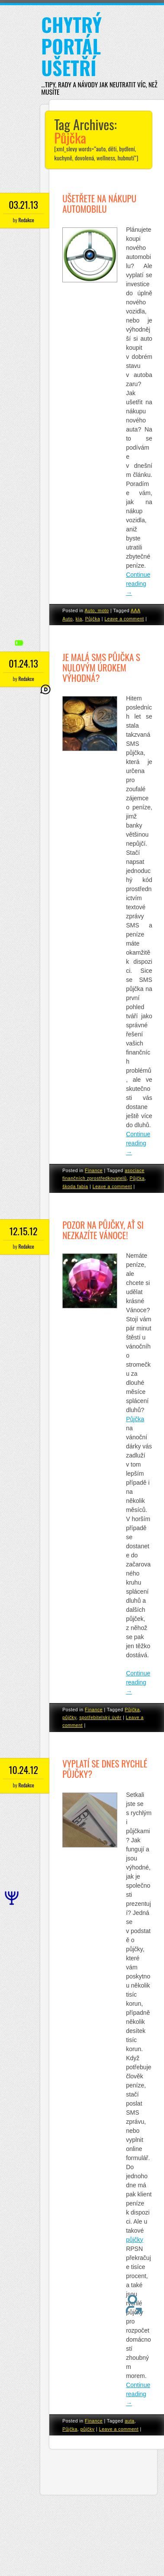  I want to click on indicates Hanukkah-related content or events, so click(12, 1898).